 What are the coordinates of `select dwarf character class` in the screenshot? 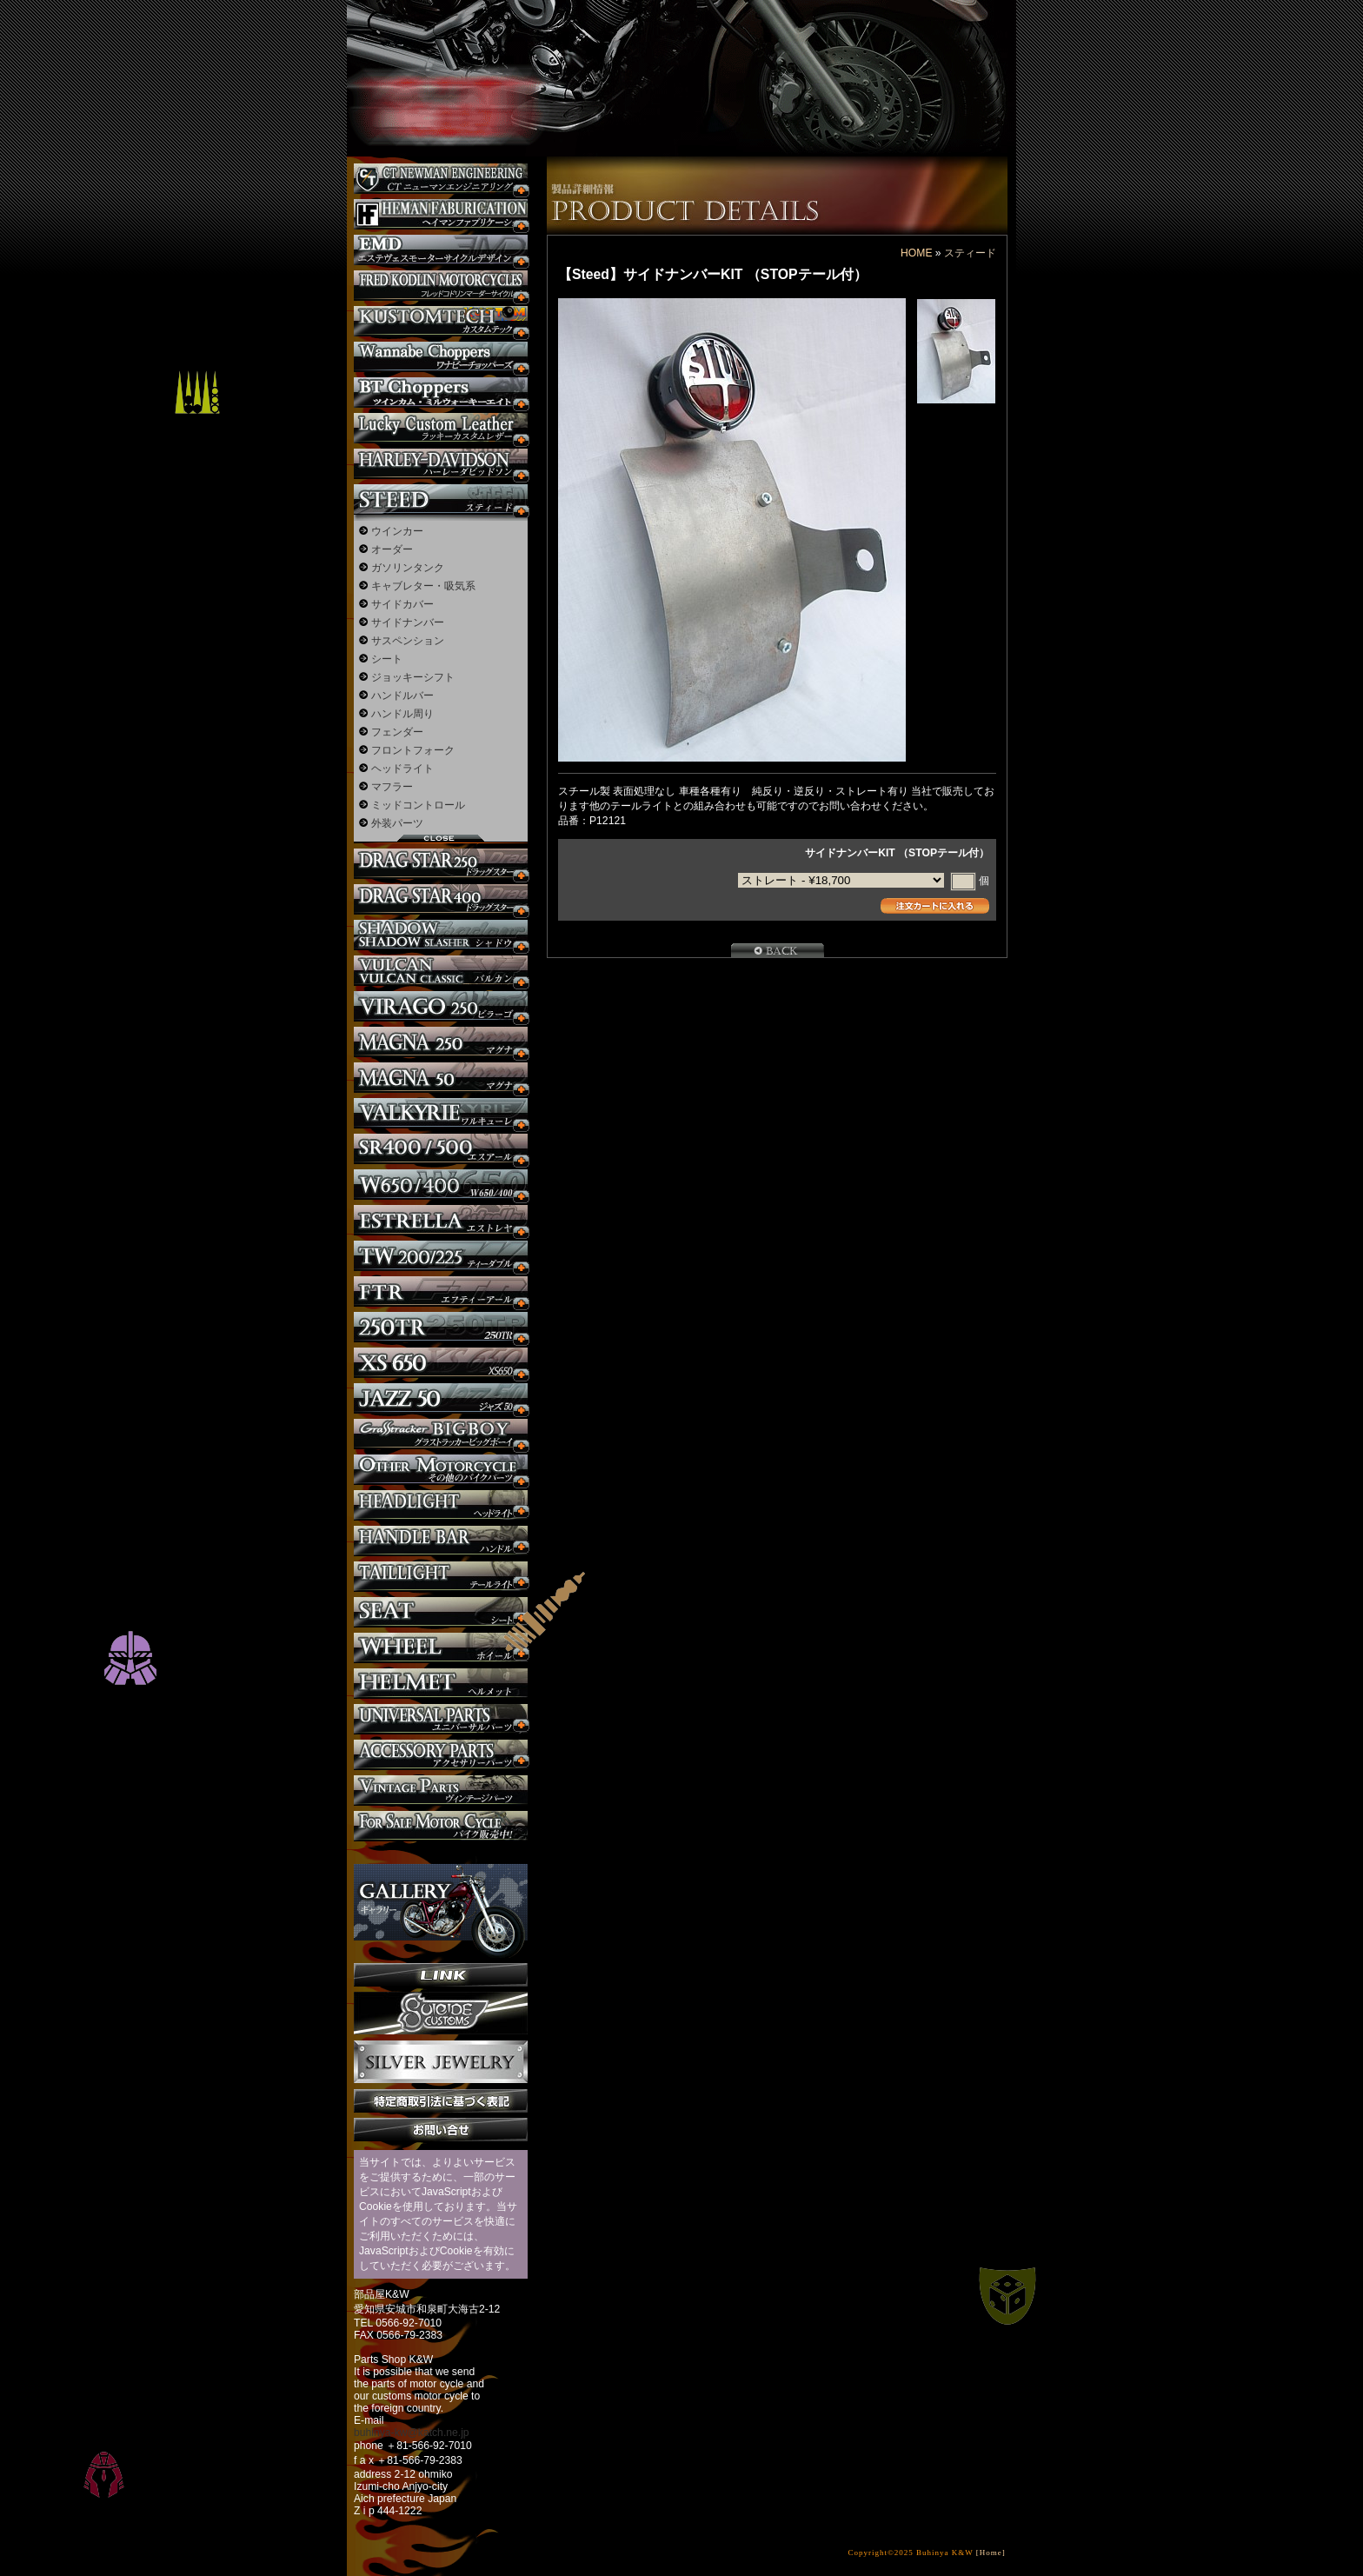 It's located at (130, 1658).